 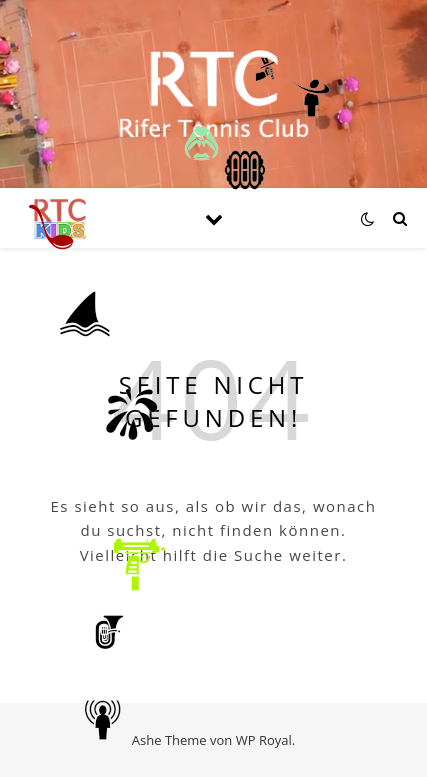 I want to click on indicates shark or dangerous water warning, so click(x=85, y=314).